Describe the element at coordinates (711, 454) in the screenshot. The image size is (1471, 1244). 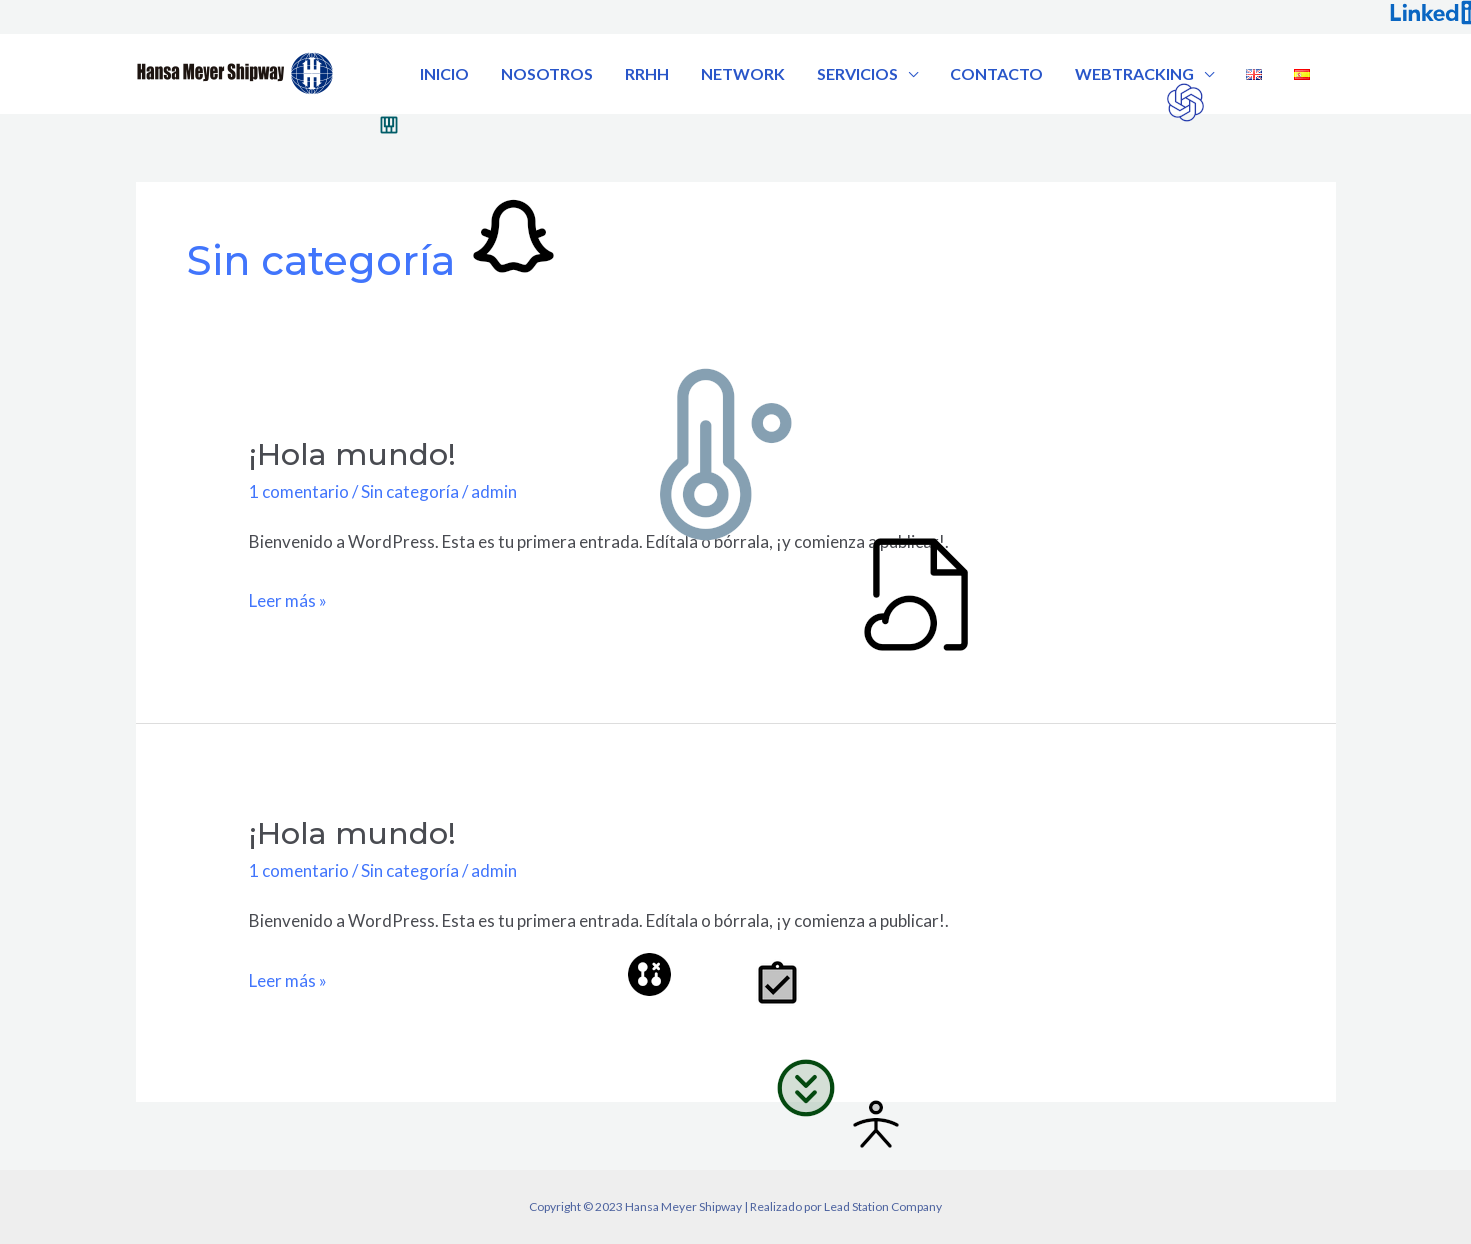
I see `view current temperature reading` at that location.